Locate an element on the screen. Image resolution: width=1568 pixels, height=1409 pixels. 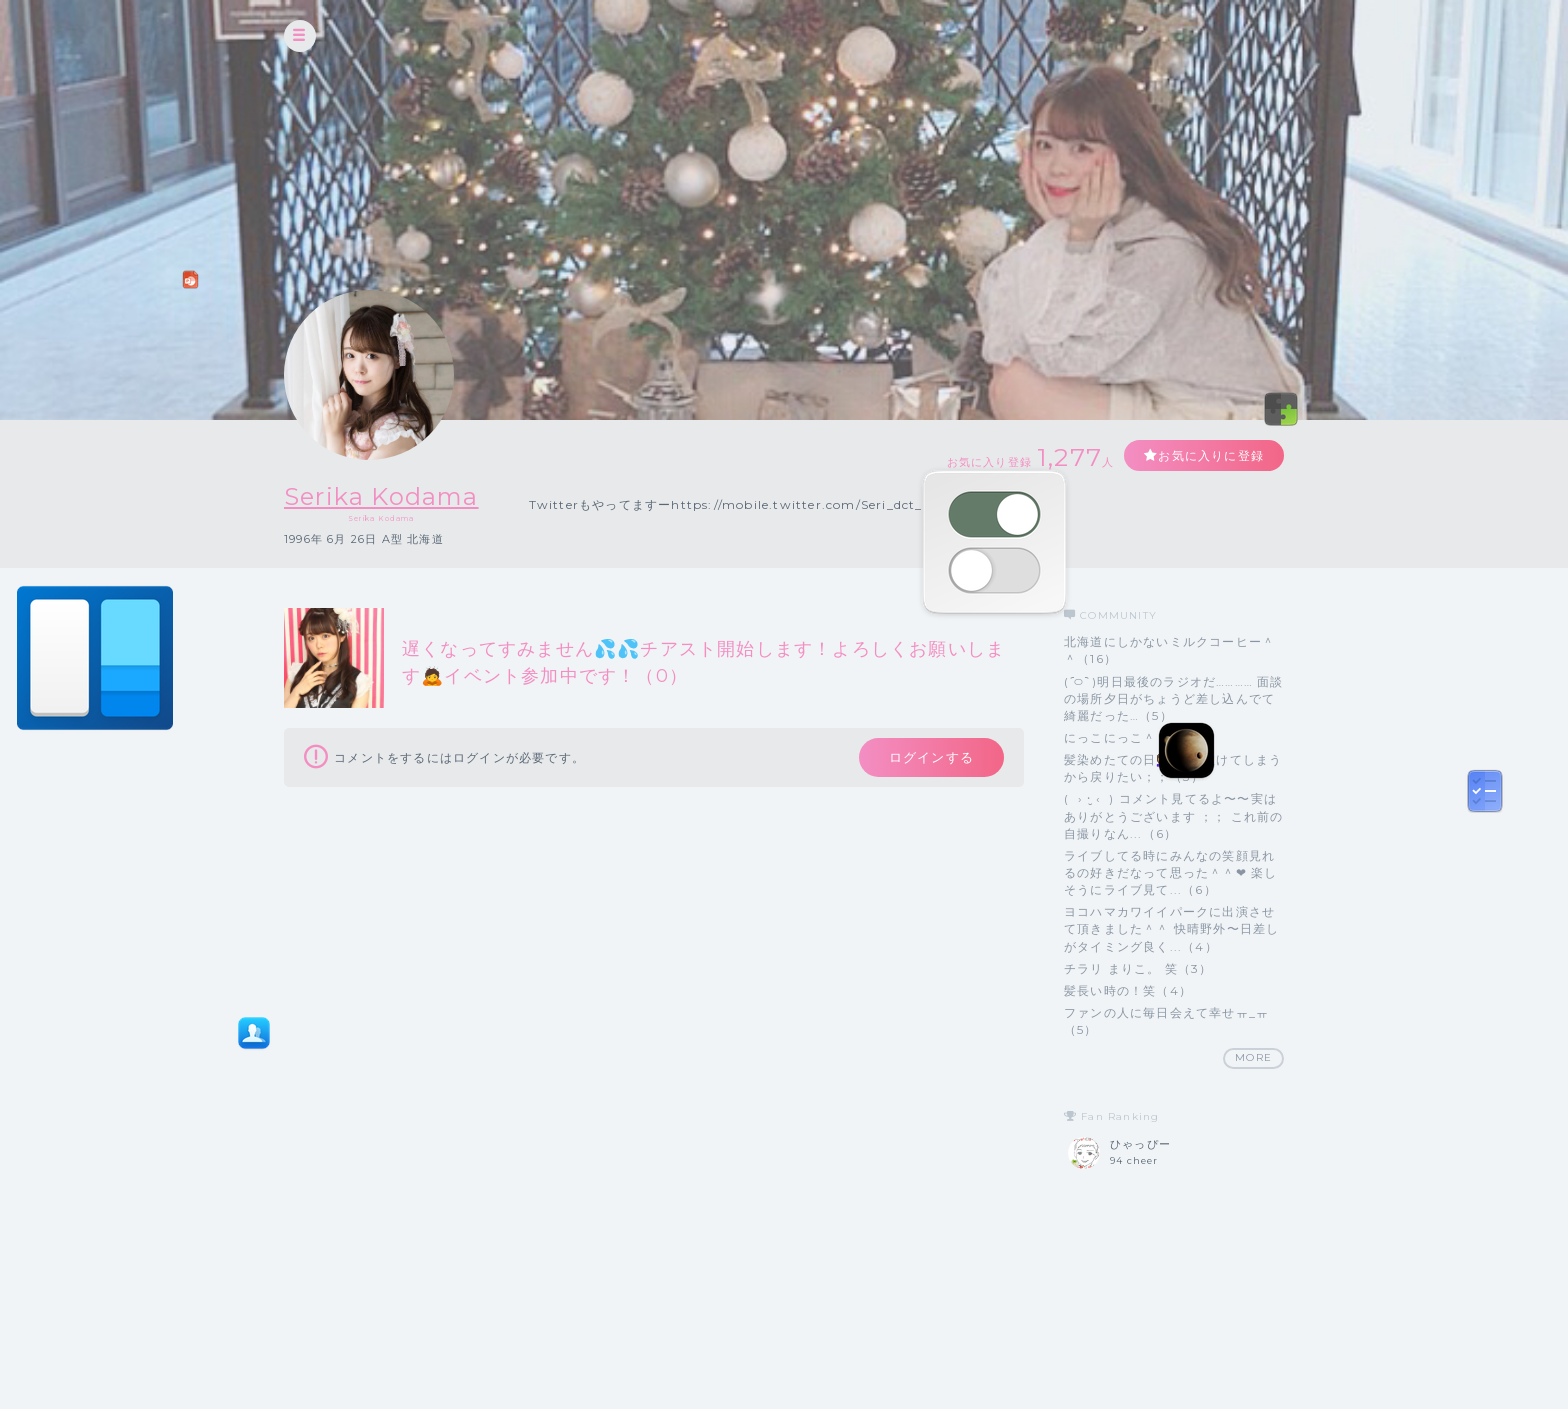
open extension manager app is located at coordinates (1281, 409).